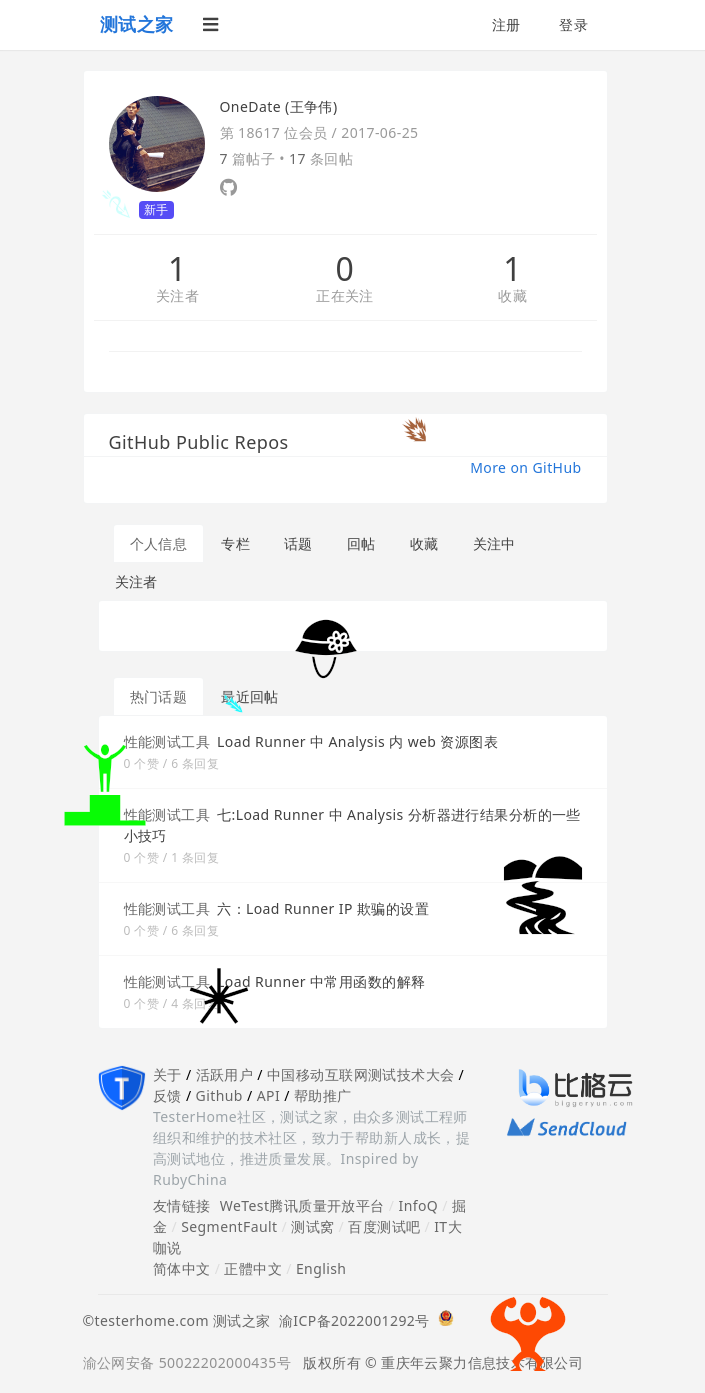 The height and width of the screenshot is (1393, 705). Describe the element at coordinates (233, 703) in the screenshot. I see `equip a spear weapon in game` at that location.